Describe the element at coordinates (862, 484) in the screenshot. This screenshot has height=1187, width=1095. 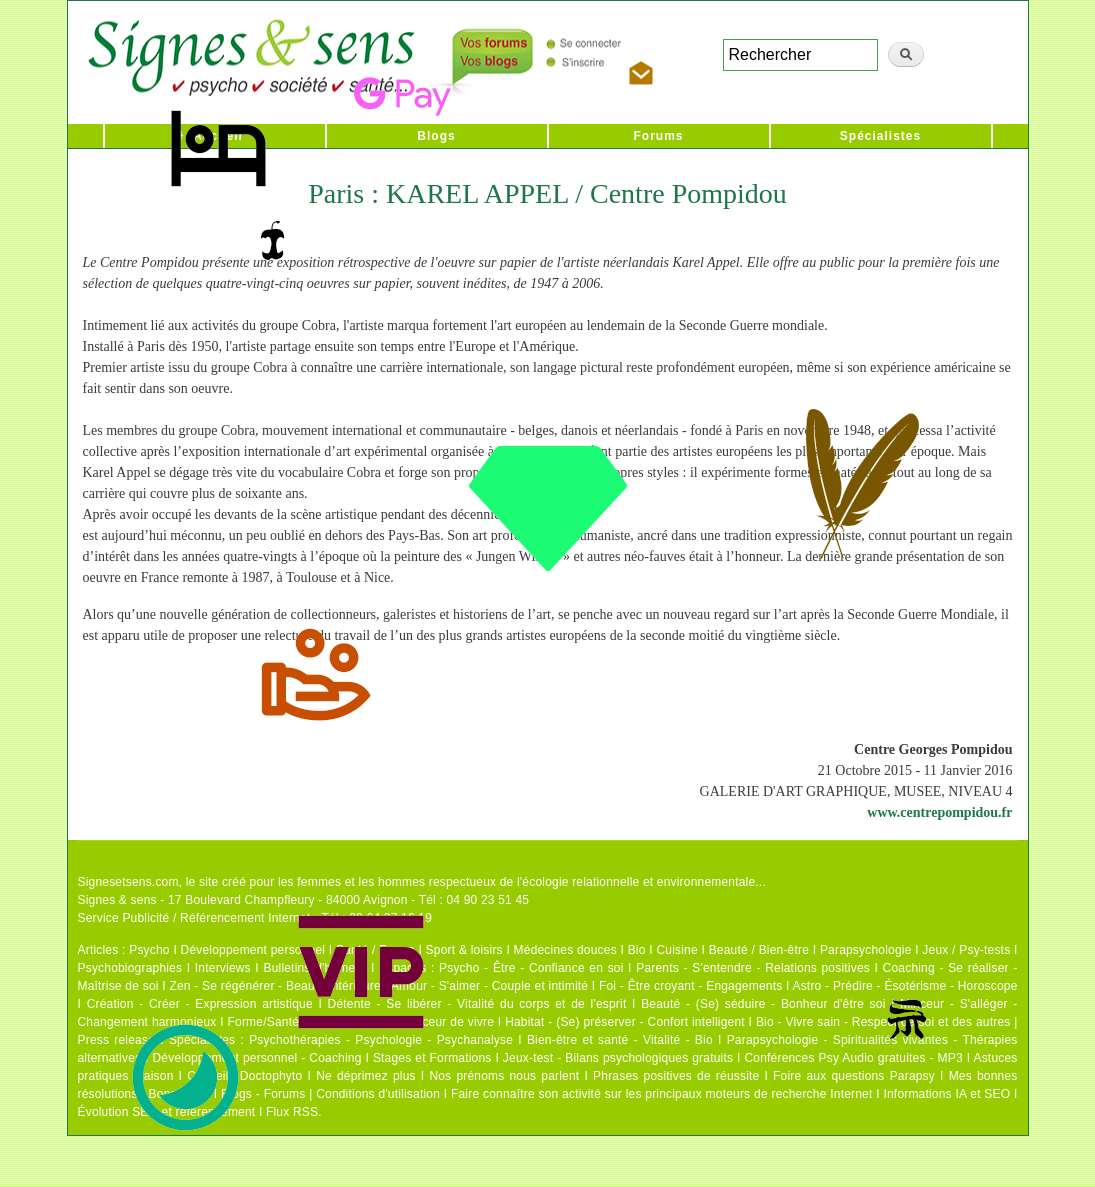
I see `apache maven project or build tool` at that location.